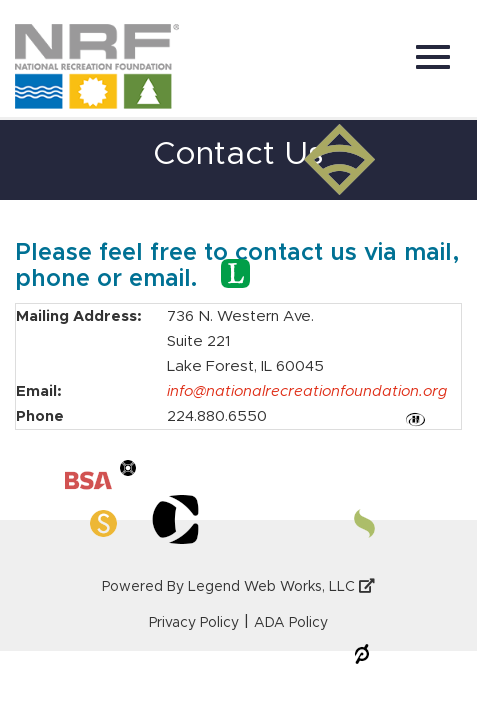 Image resolution: width=477 pixels, height=720 pixels. What do you see at coordinates (175, 519) in the screenshot?
I see `conekta payment platform logo` at bounding box center [175, 519].